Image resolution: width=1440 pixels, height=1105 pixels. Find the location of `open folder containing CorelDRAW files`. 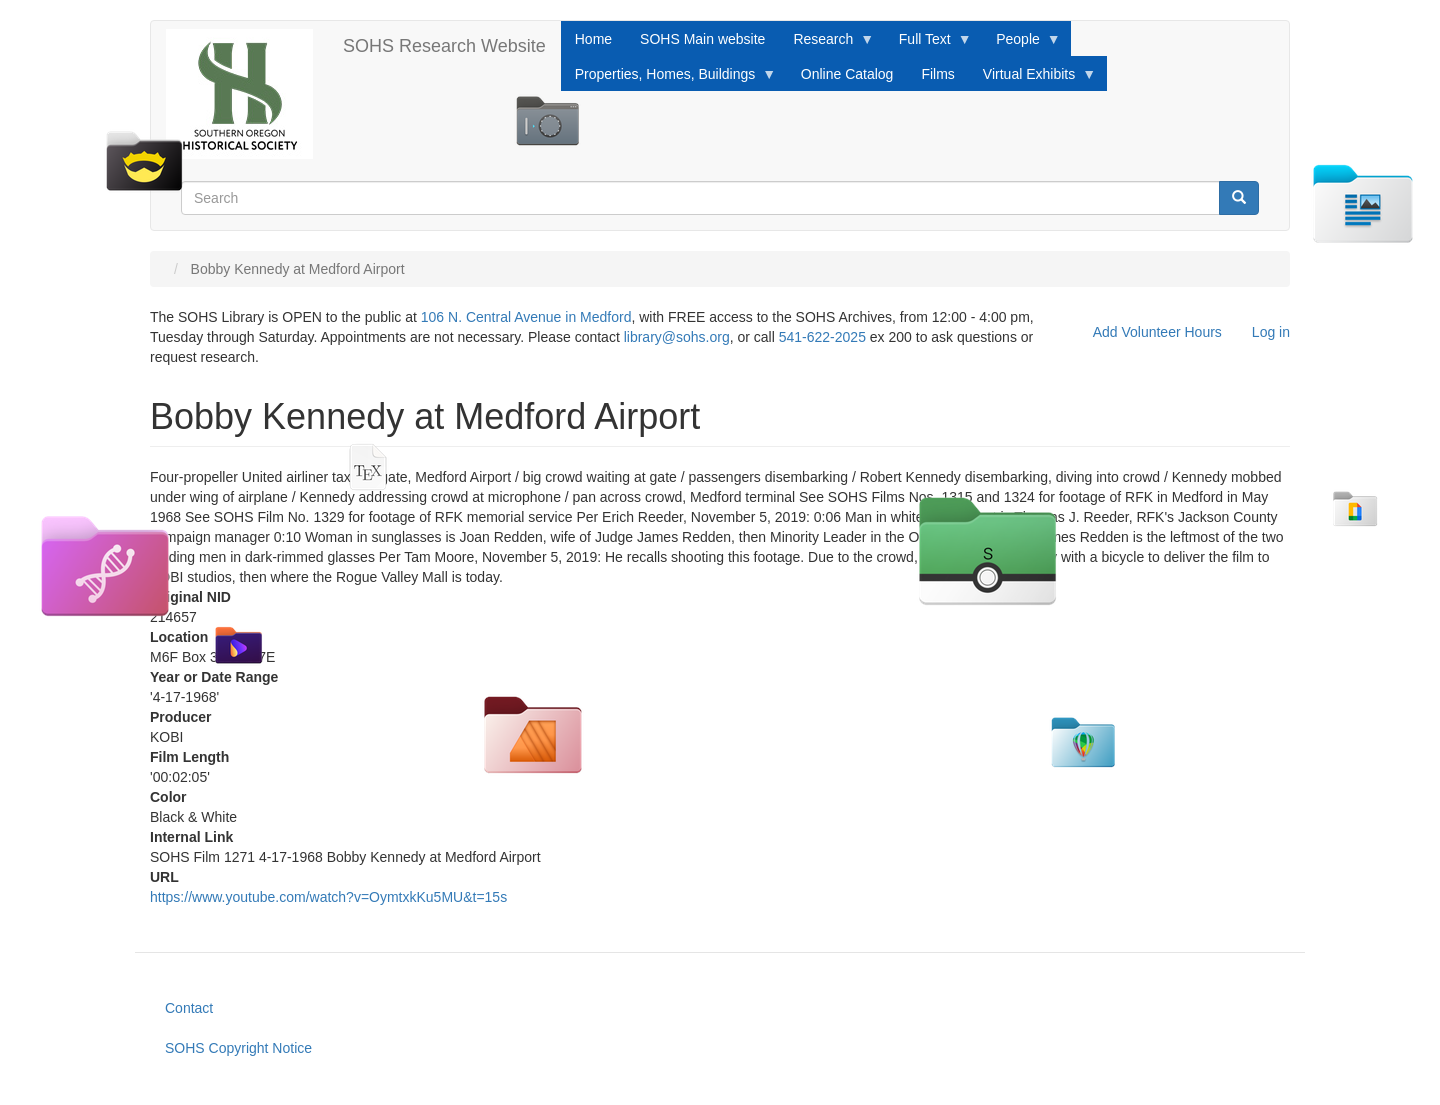

open folder containing CorelDRAW files is located at coordinates (1083, 744).